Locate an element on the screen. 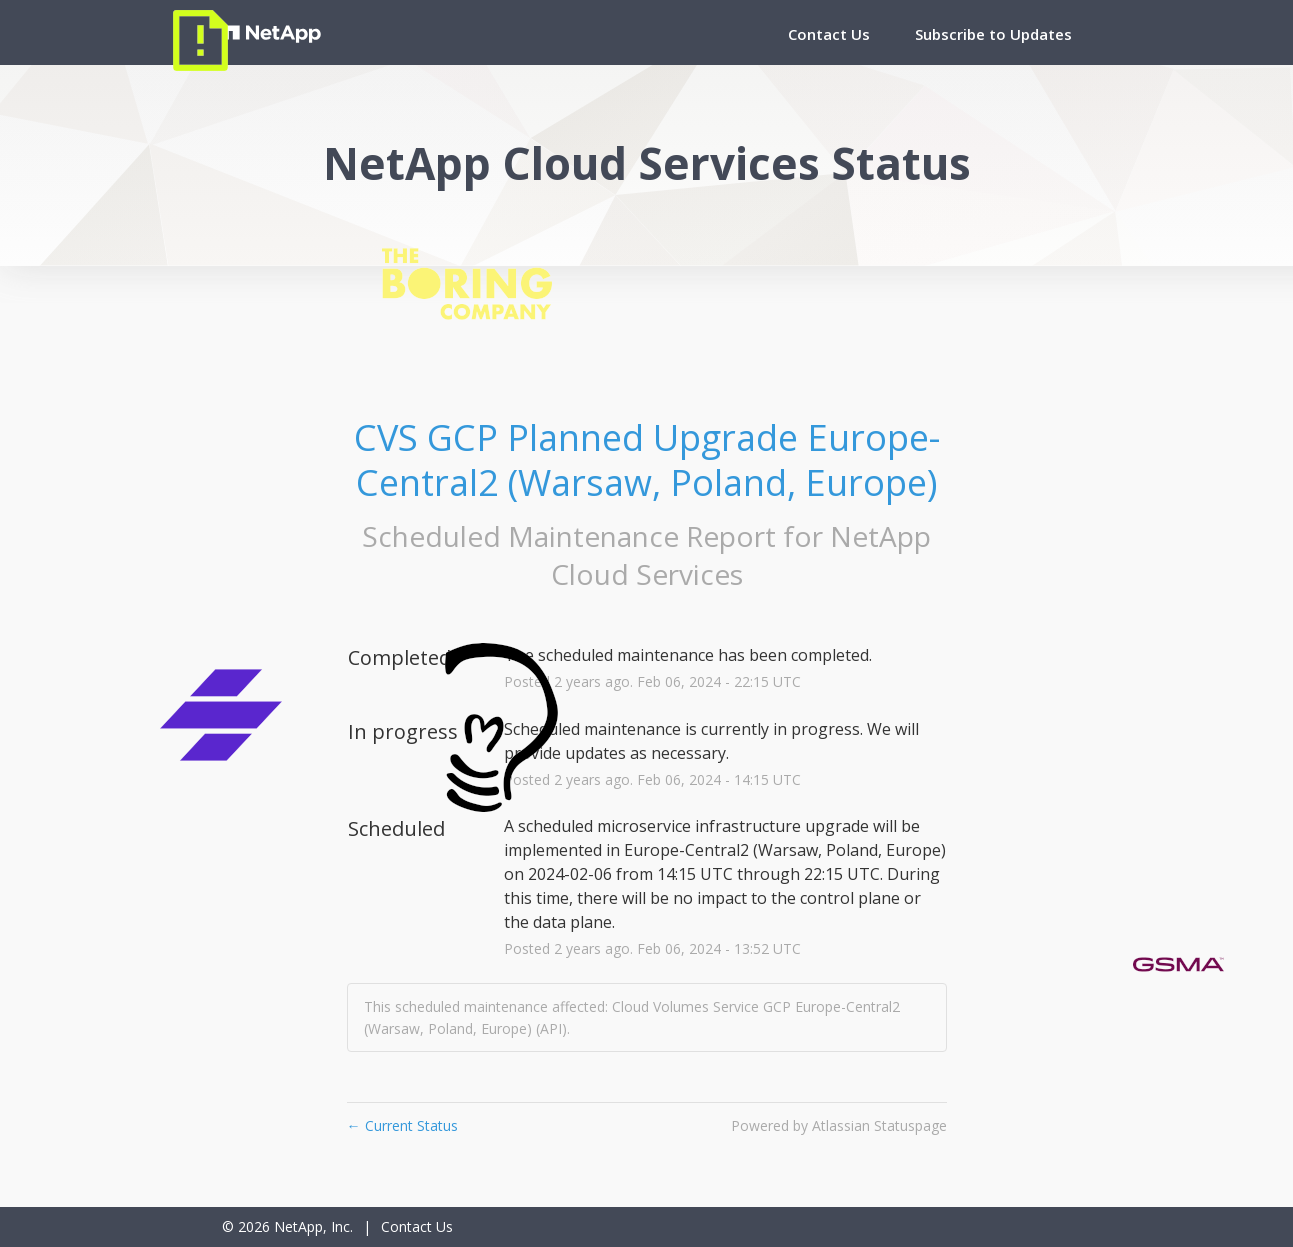 This screenshot has width=1293, height=1247. open jabber messaging app is located at coordinates (501, 727).